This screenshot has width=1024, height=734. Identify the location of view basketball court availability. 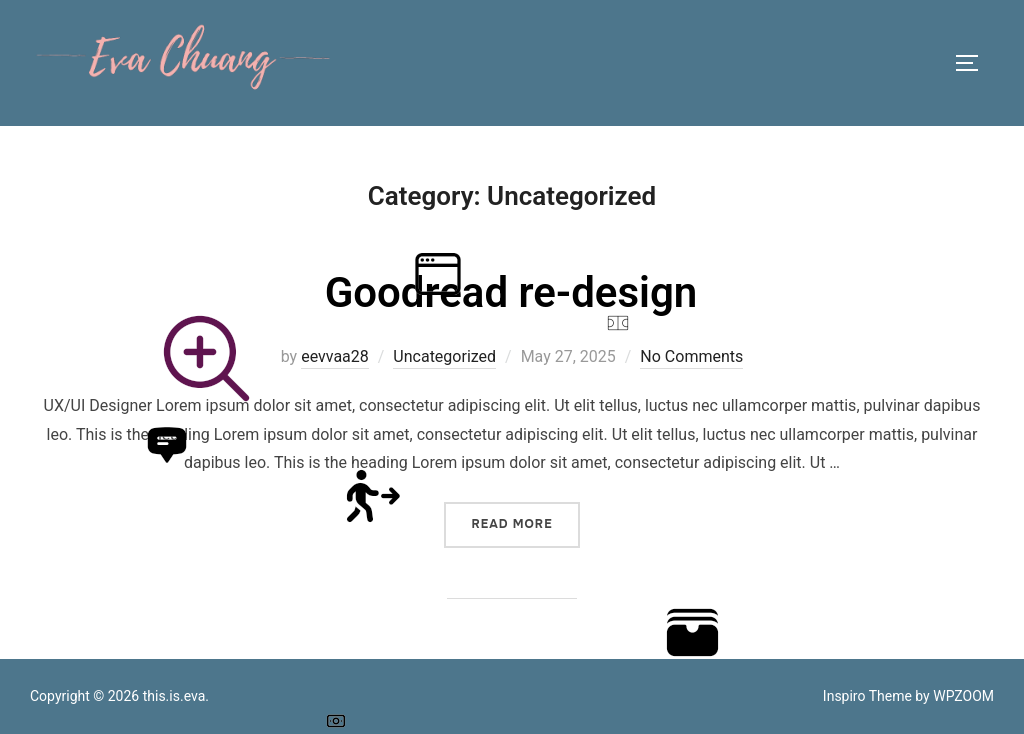
(618, 323).